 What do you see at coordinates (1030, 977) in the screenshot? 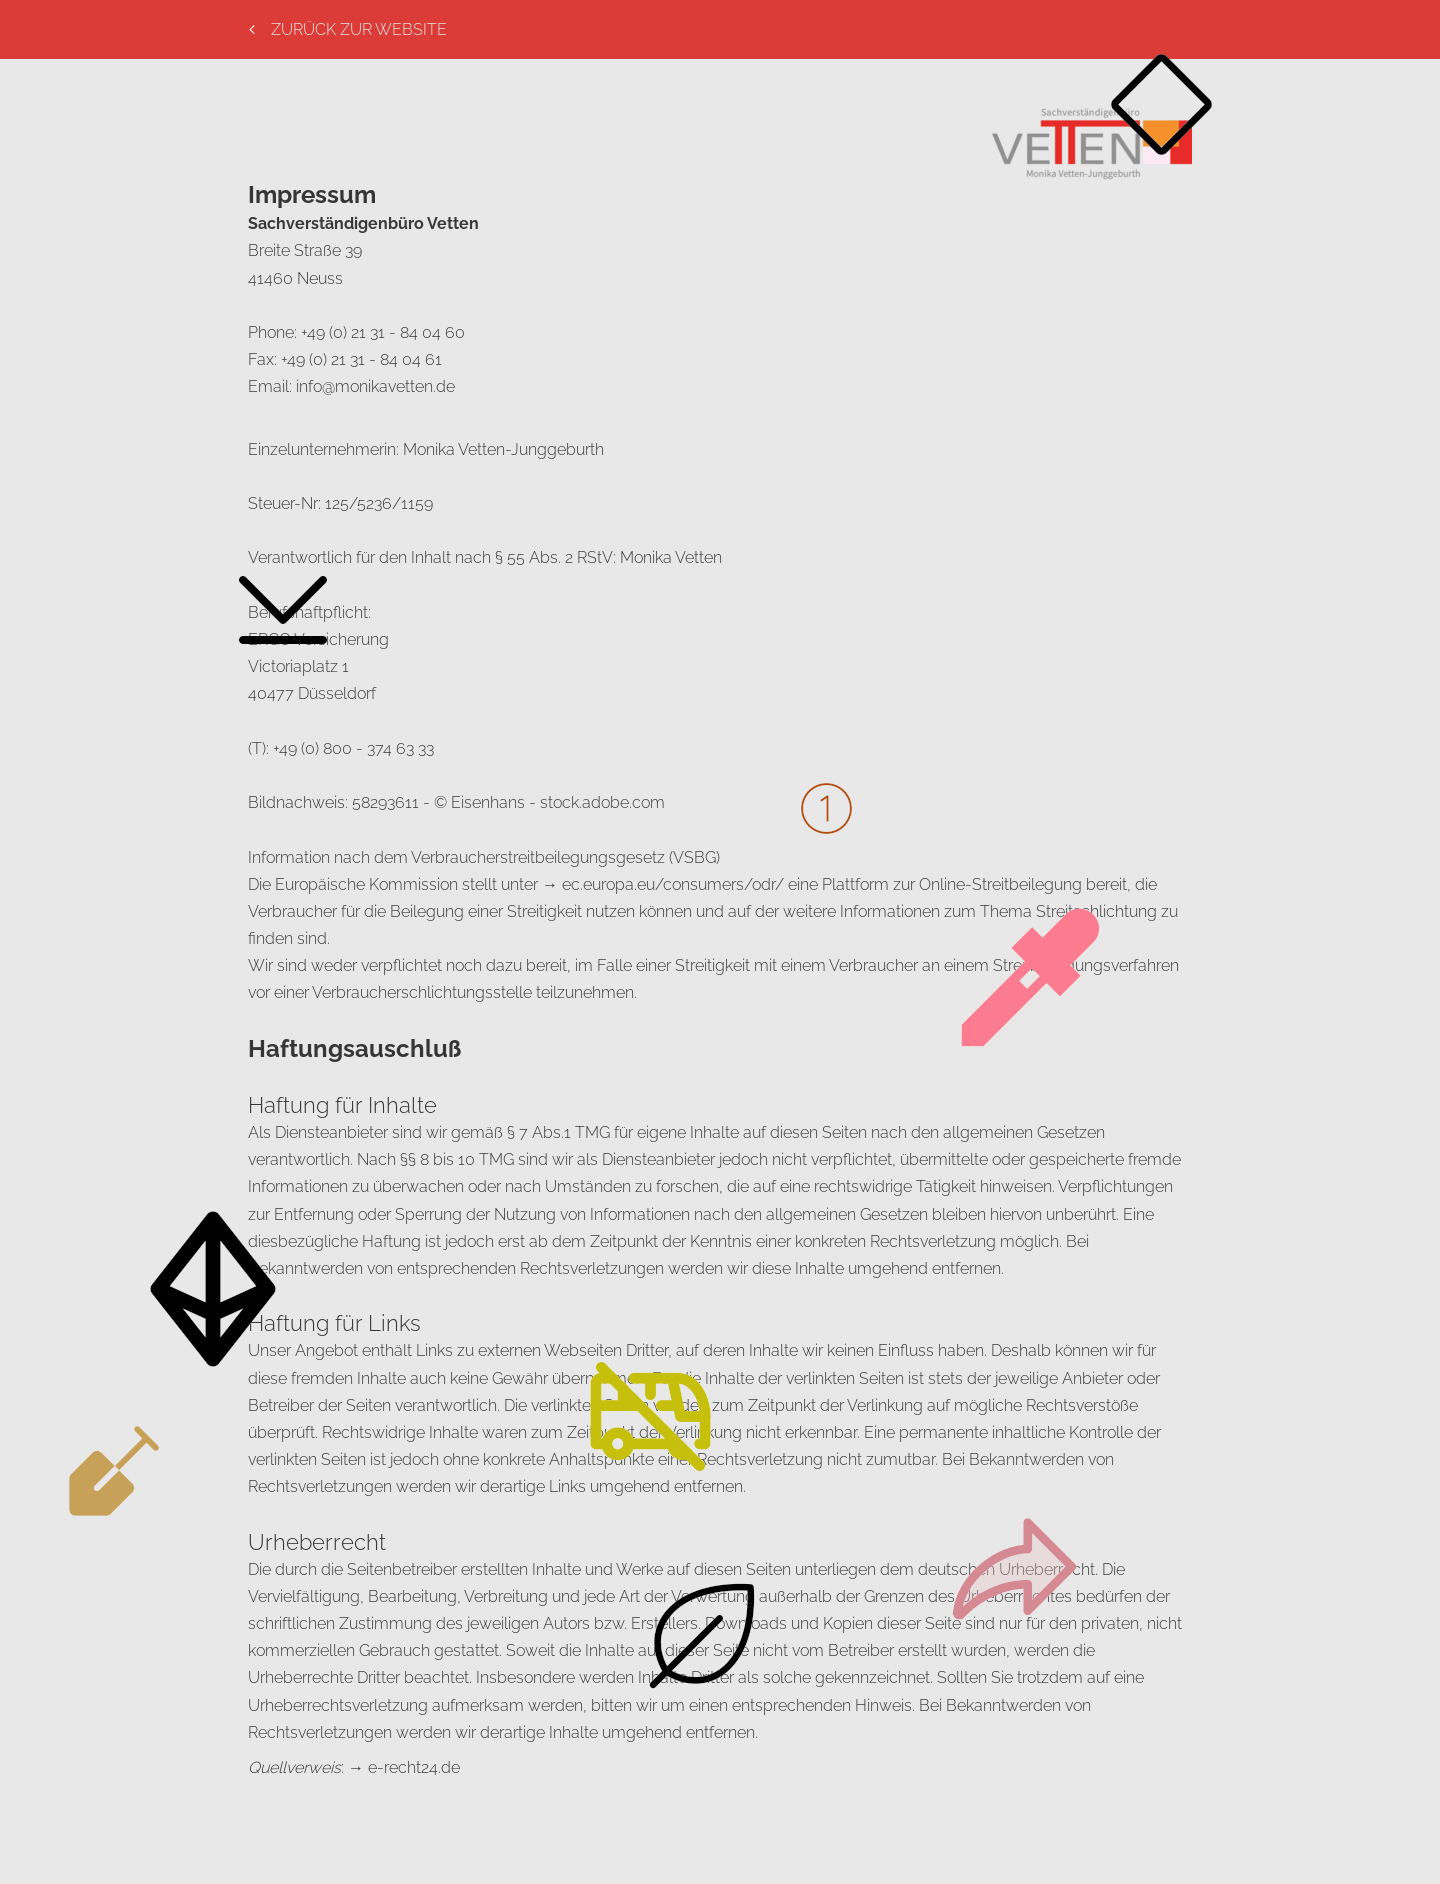
I see `pick a color from the screen` at bounding box center [1030, 977].